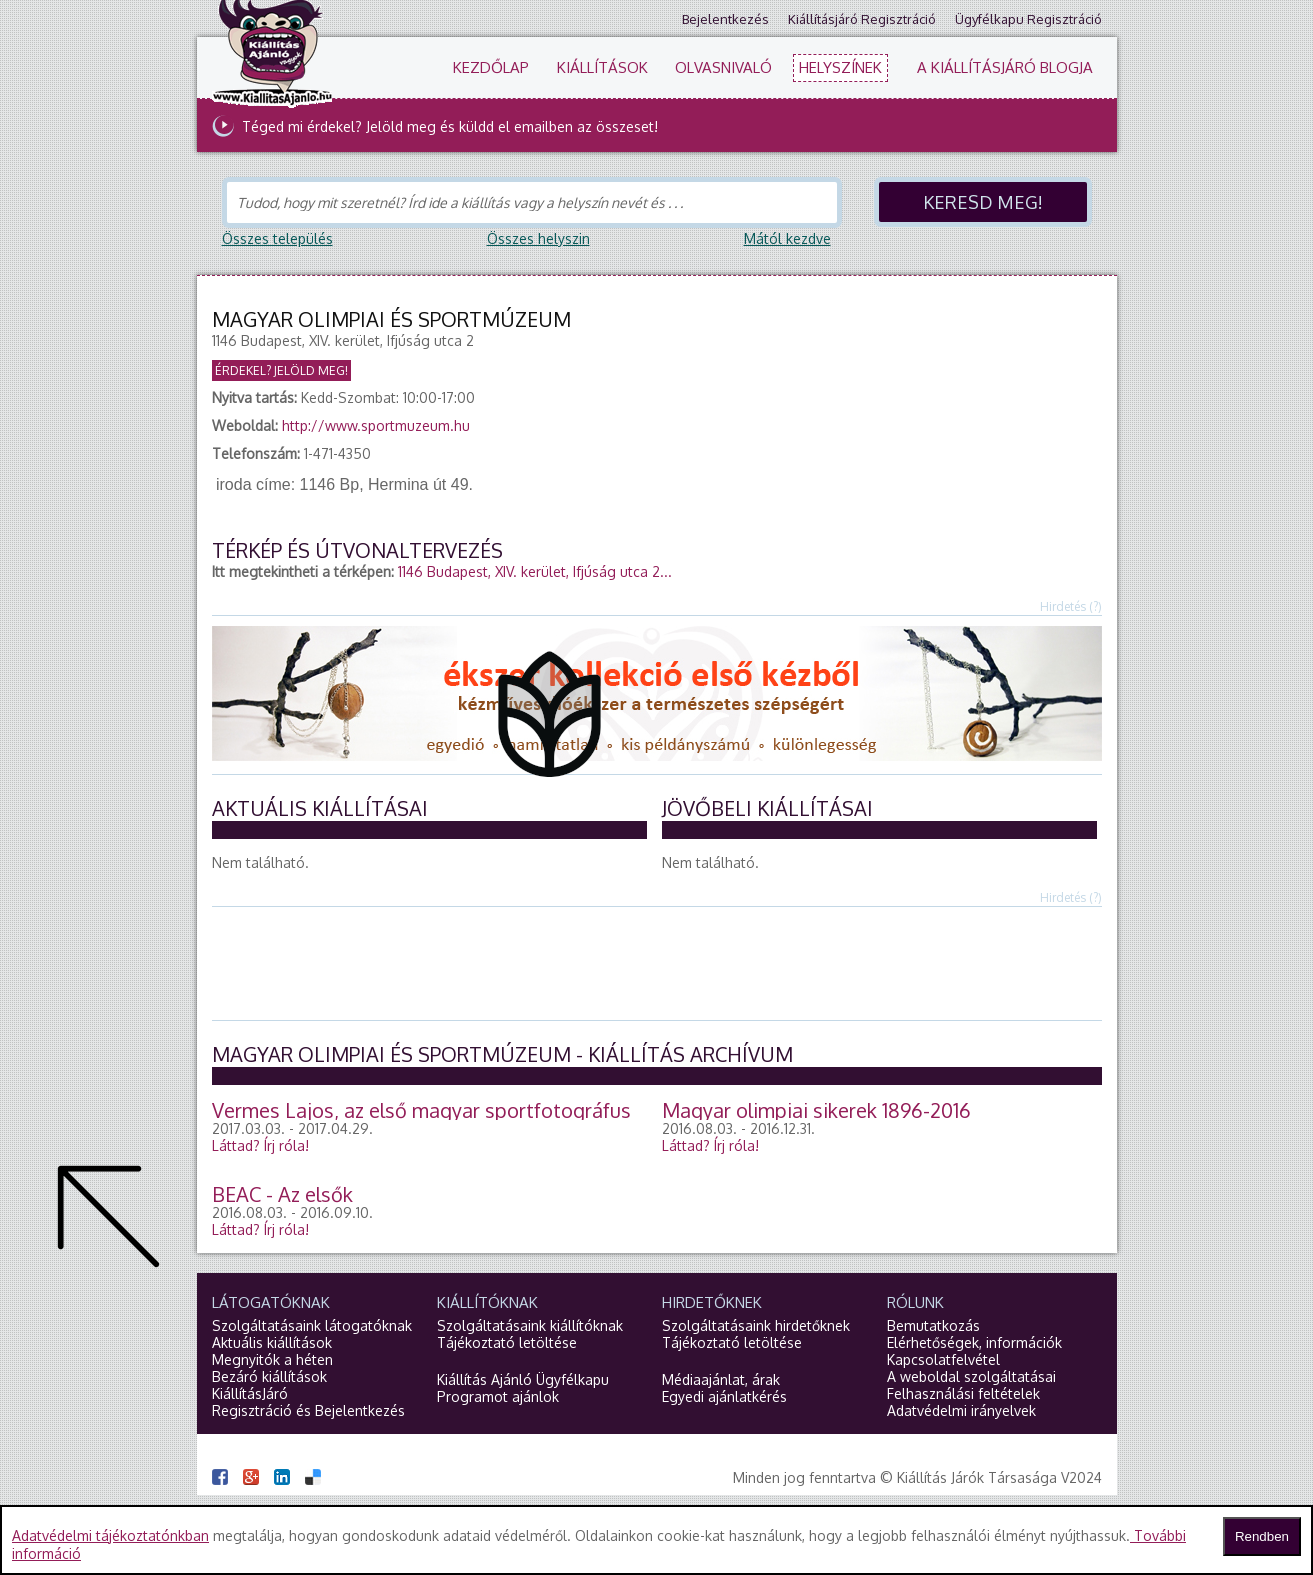 This screenshot has height=1575, width=1313. I want to click on indicates grain or wheat-based ingredients, so click(549, 716).